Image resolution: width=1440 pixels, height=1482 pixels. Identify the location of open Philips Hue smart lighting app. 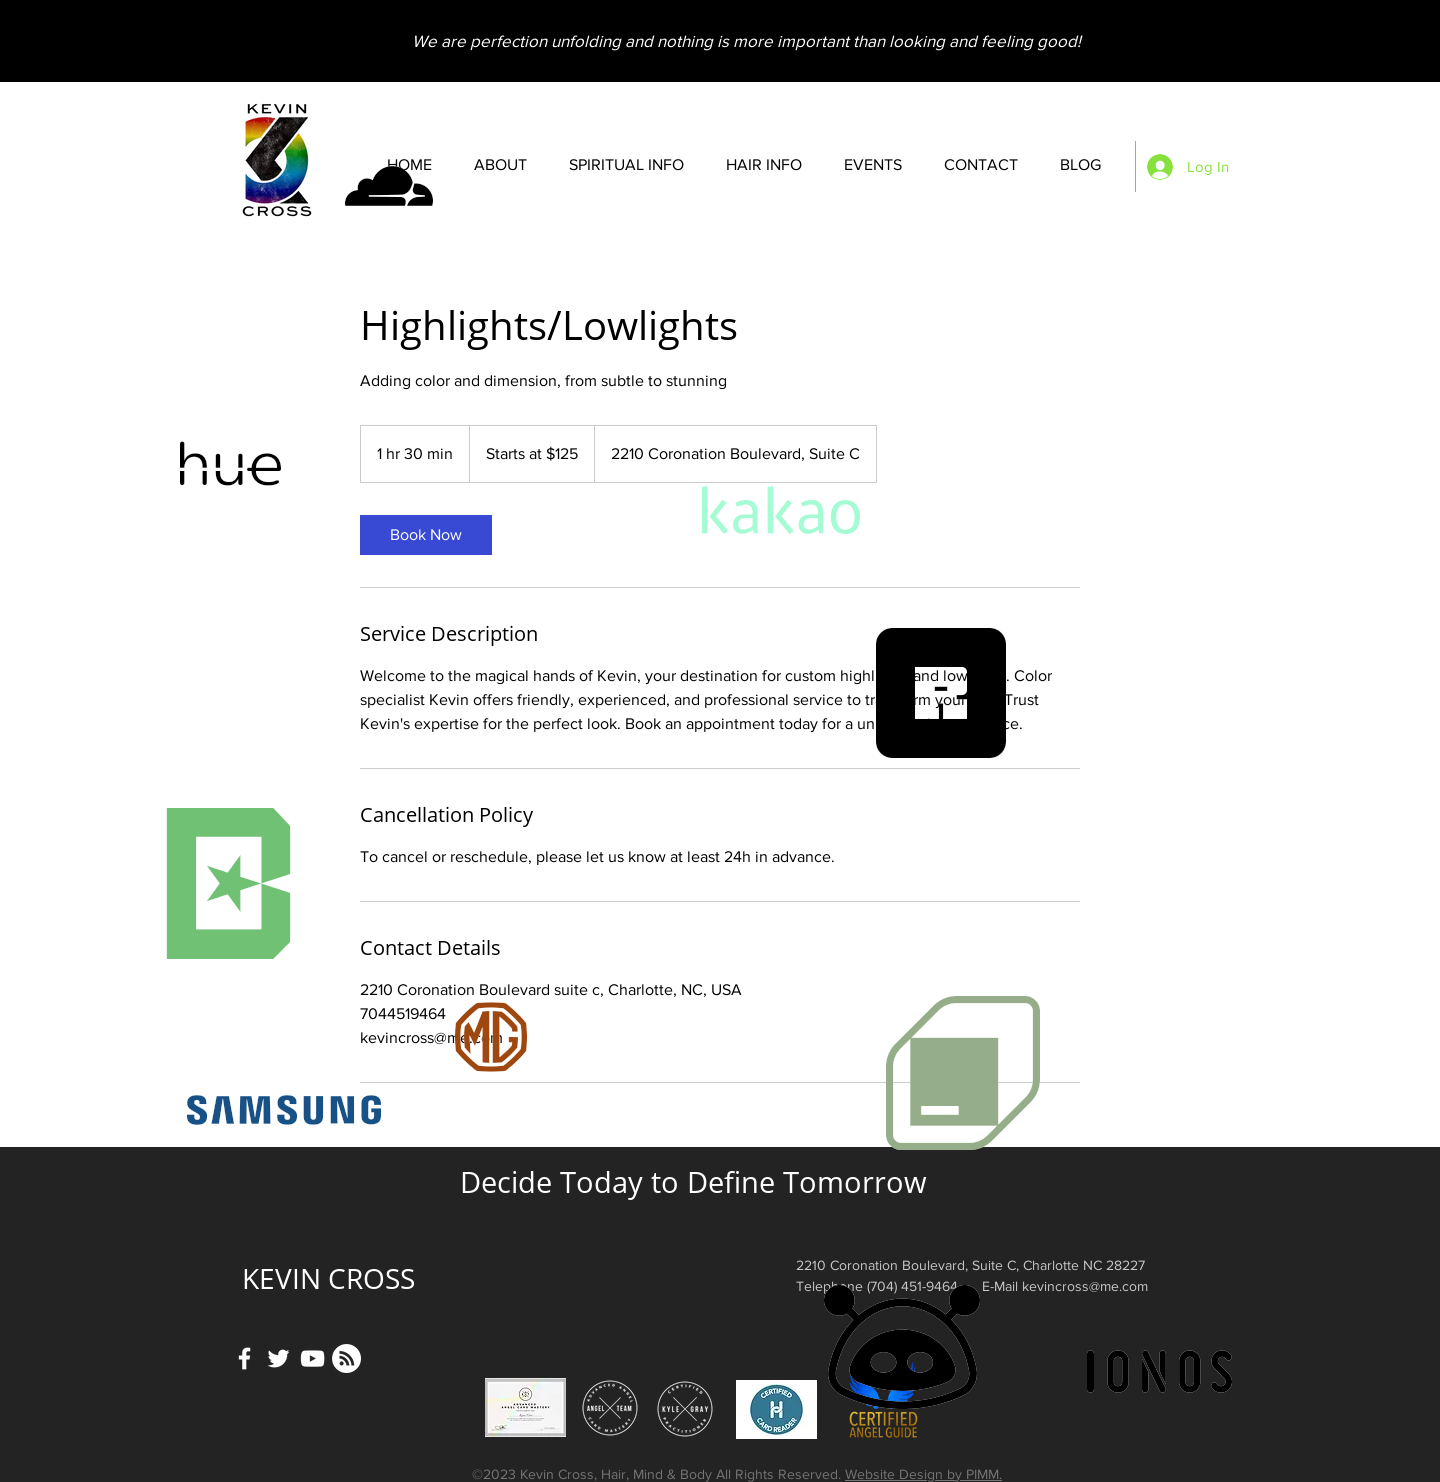
(230, 463).